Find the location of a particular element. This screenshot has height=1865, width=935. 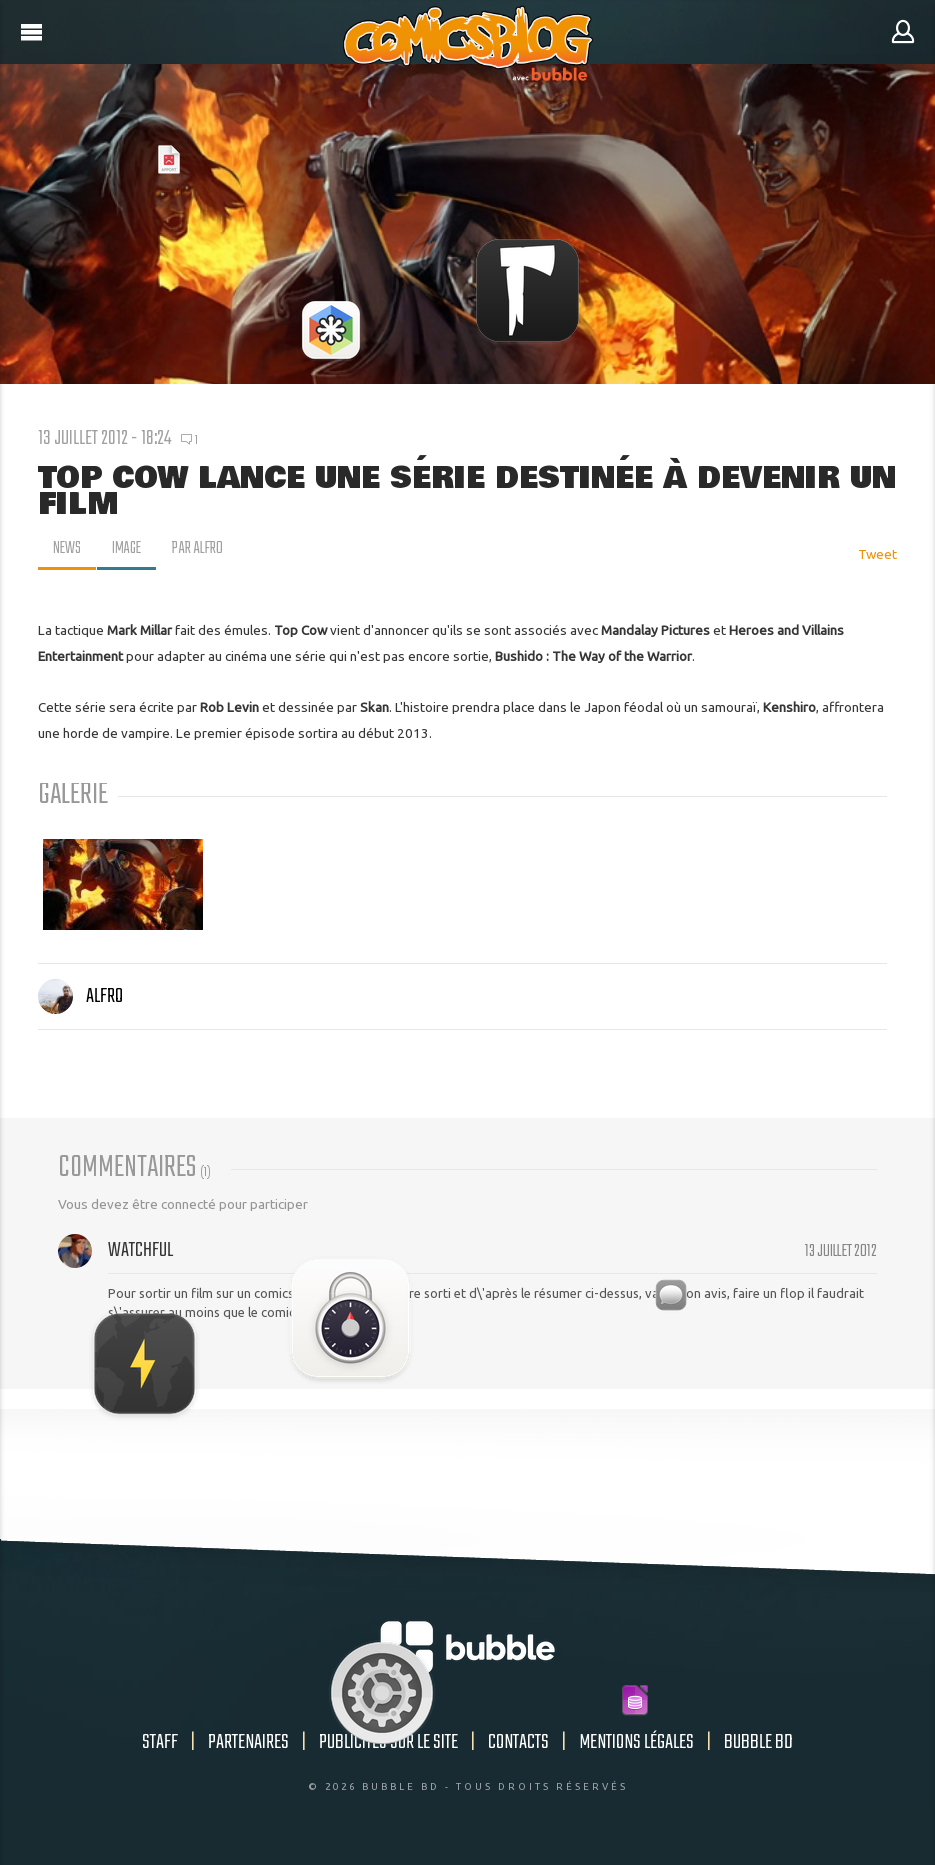

launch The Long Dark game is located at coordinates (527, 290).